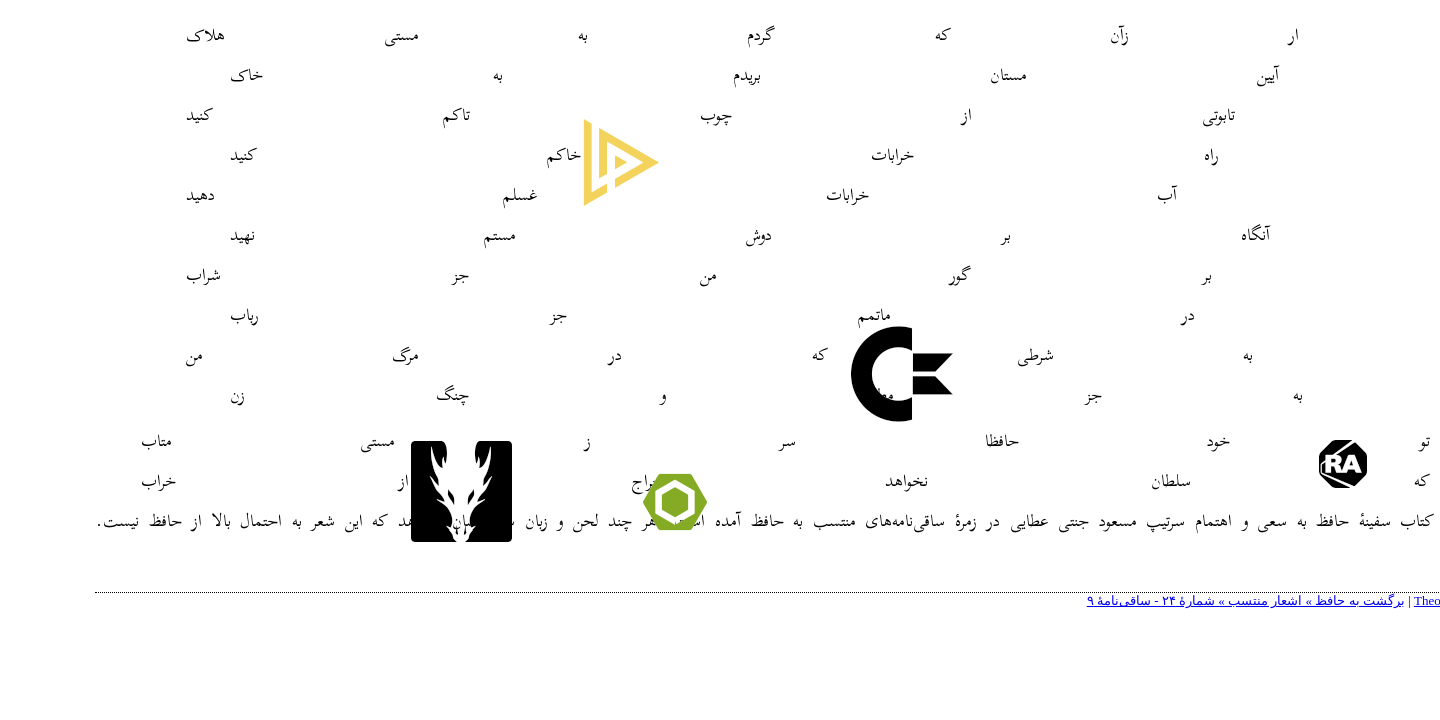 Image resolution: width=1440 pixels, height=720 pixels. What do you see at coordinates (621, 162) in the screenshot?
I see `open lapce code editor` at bounding box center [621, 162].